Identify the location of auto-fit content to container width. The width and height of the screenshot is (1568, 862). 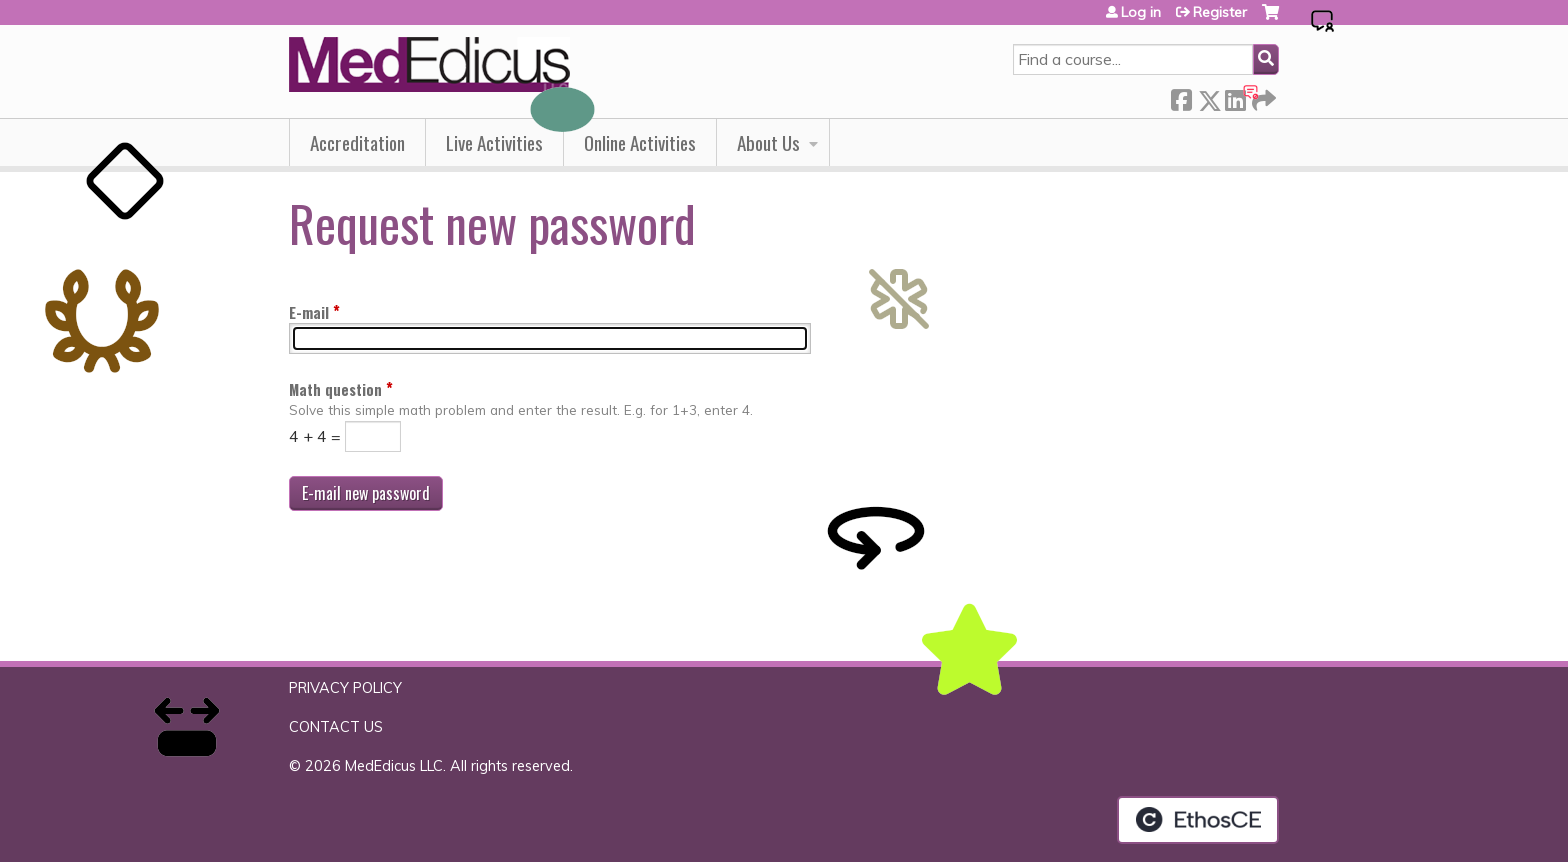
(187, 727).